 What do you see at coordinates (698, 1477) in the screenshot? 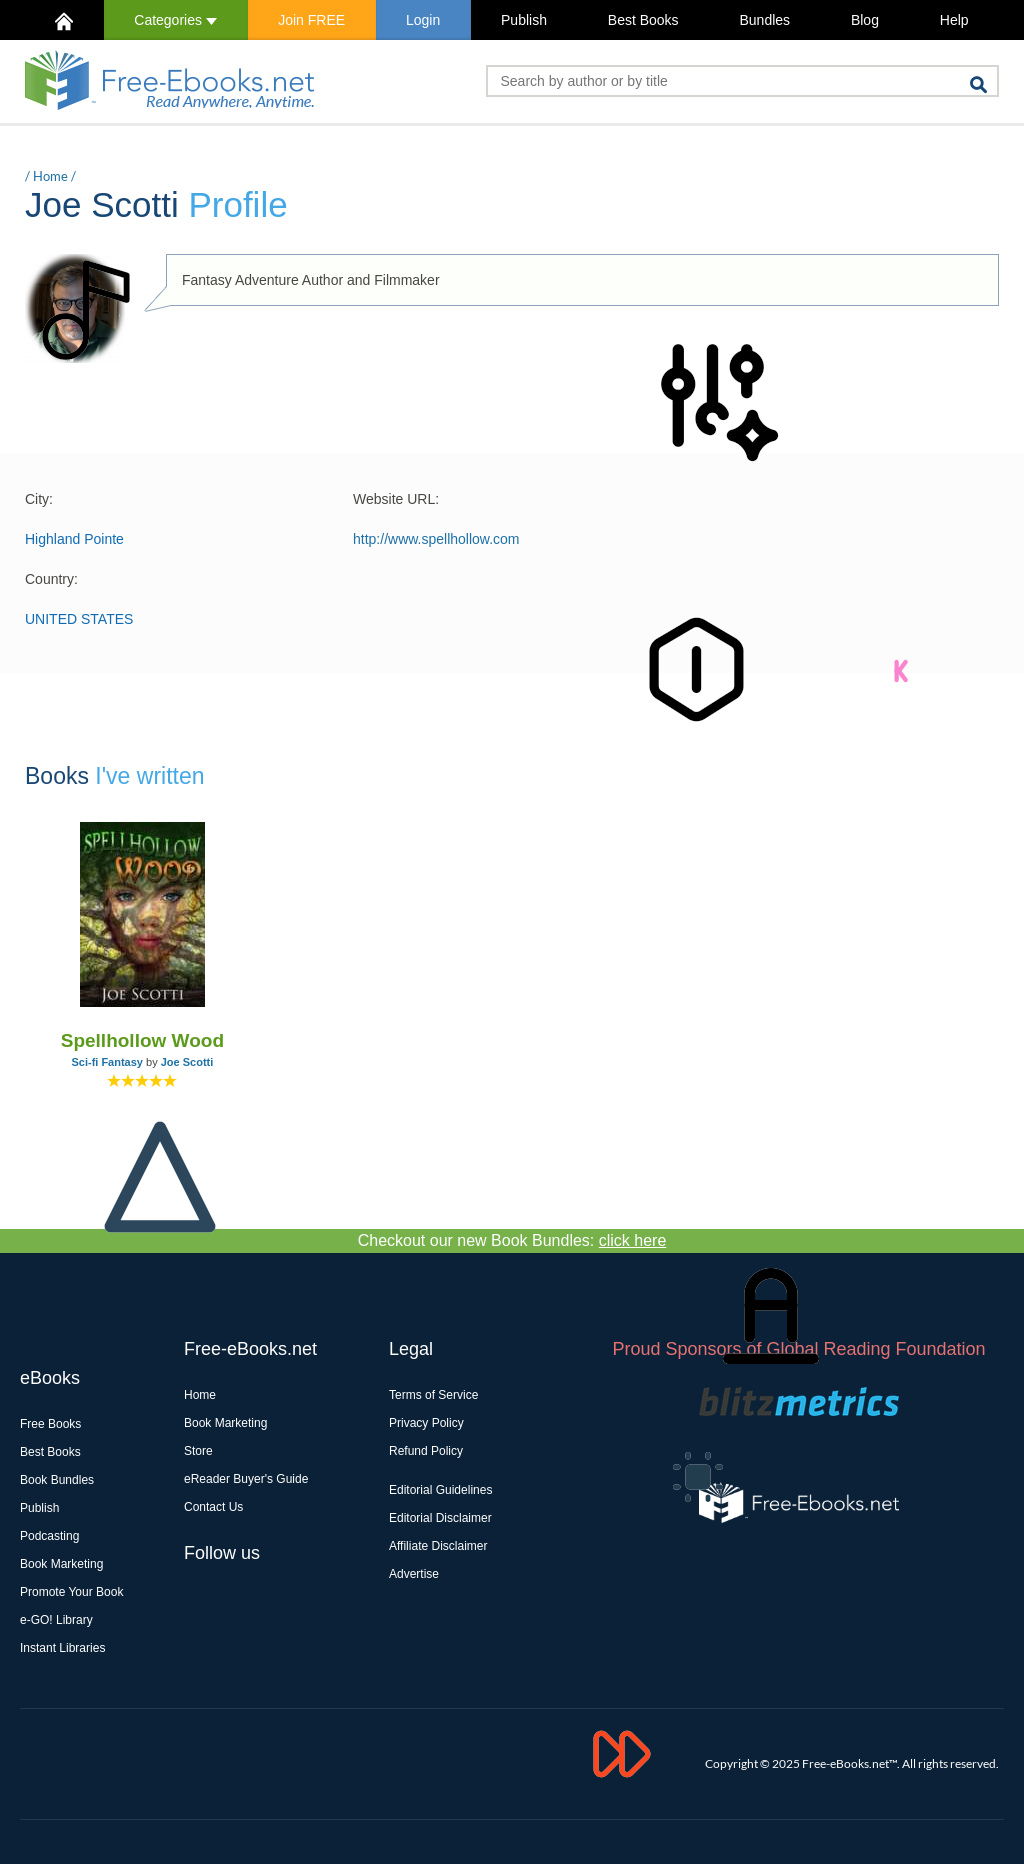
I see `select or create an artboard` at bounding box center [698, 1477].